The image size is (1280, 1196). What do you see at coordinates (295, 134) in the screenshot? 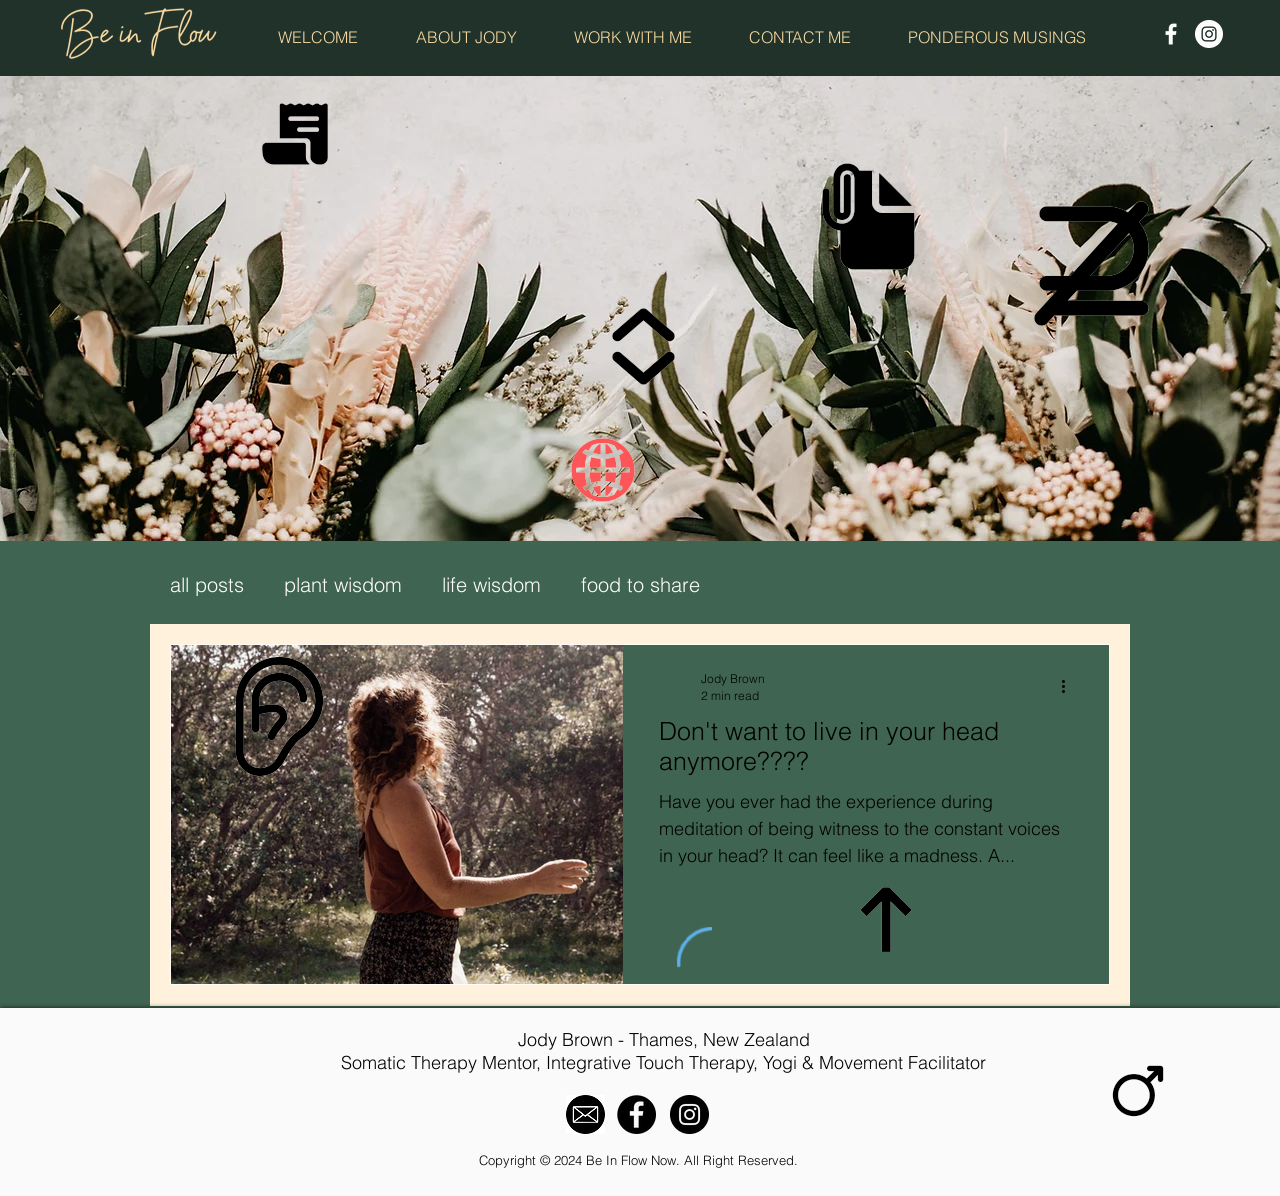
I see `view purchase receipt or transaction history` at bounding box center [295, 134].